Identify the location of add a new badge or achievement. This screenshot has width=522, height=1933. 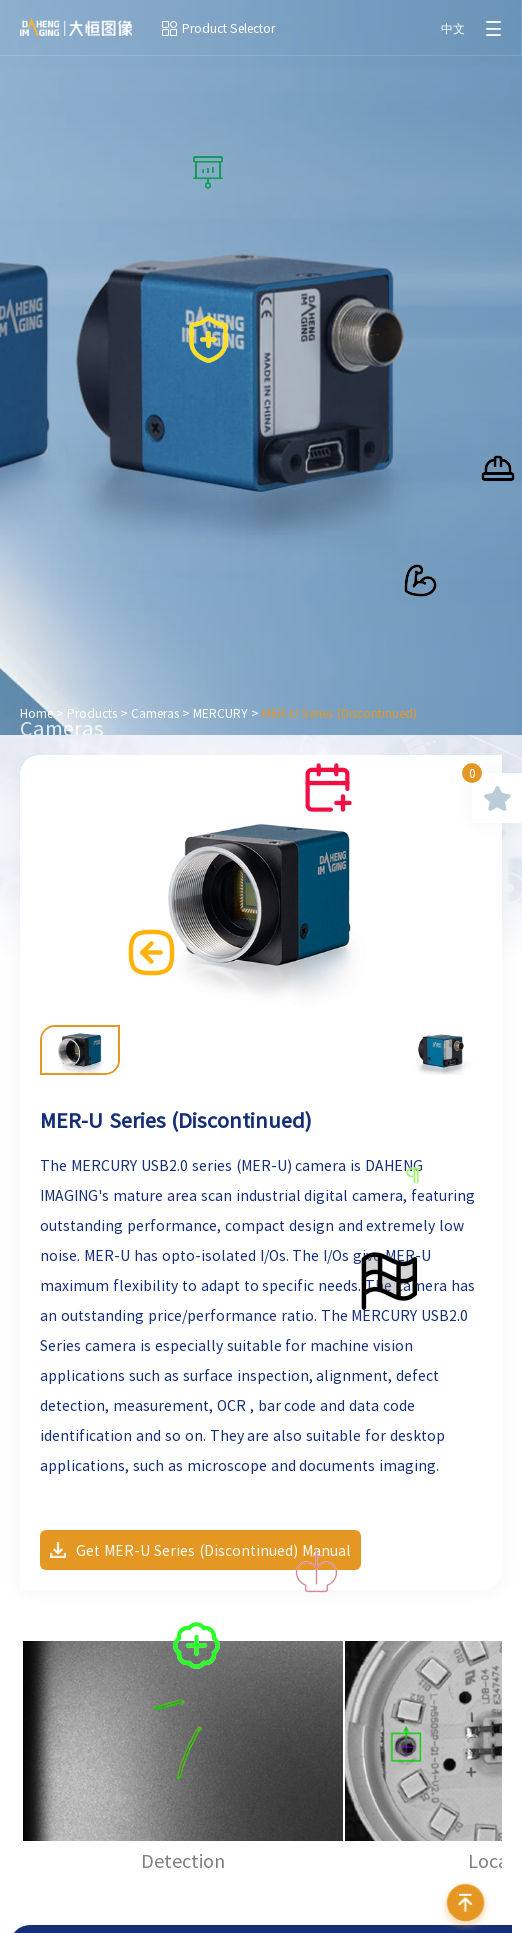
(196, 1645).